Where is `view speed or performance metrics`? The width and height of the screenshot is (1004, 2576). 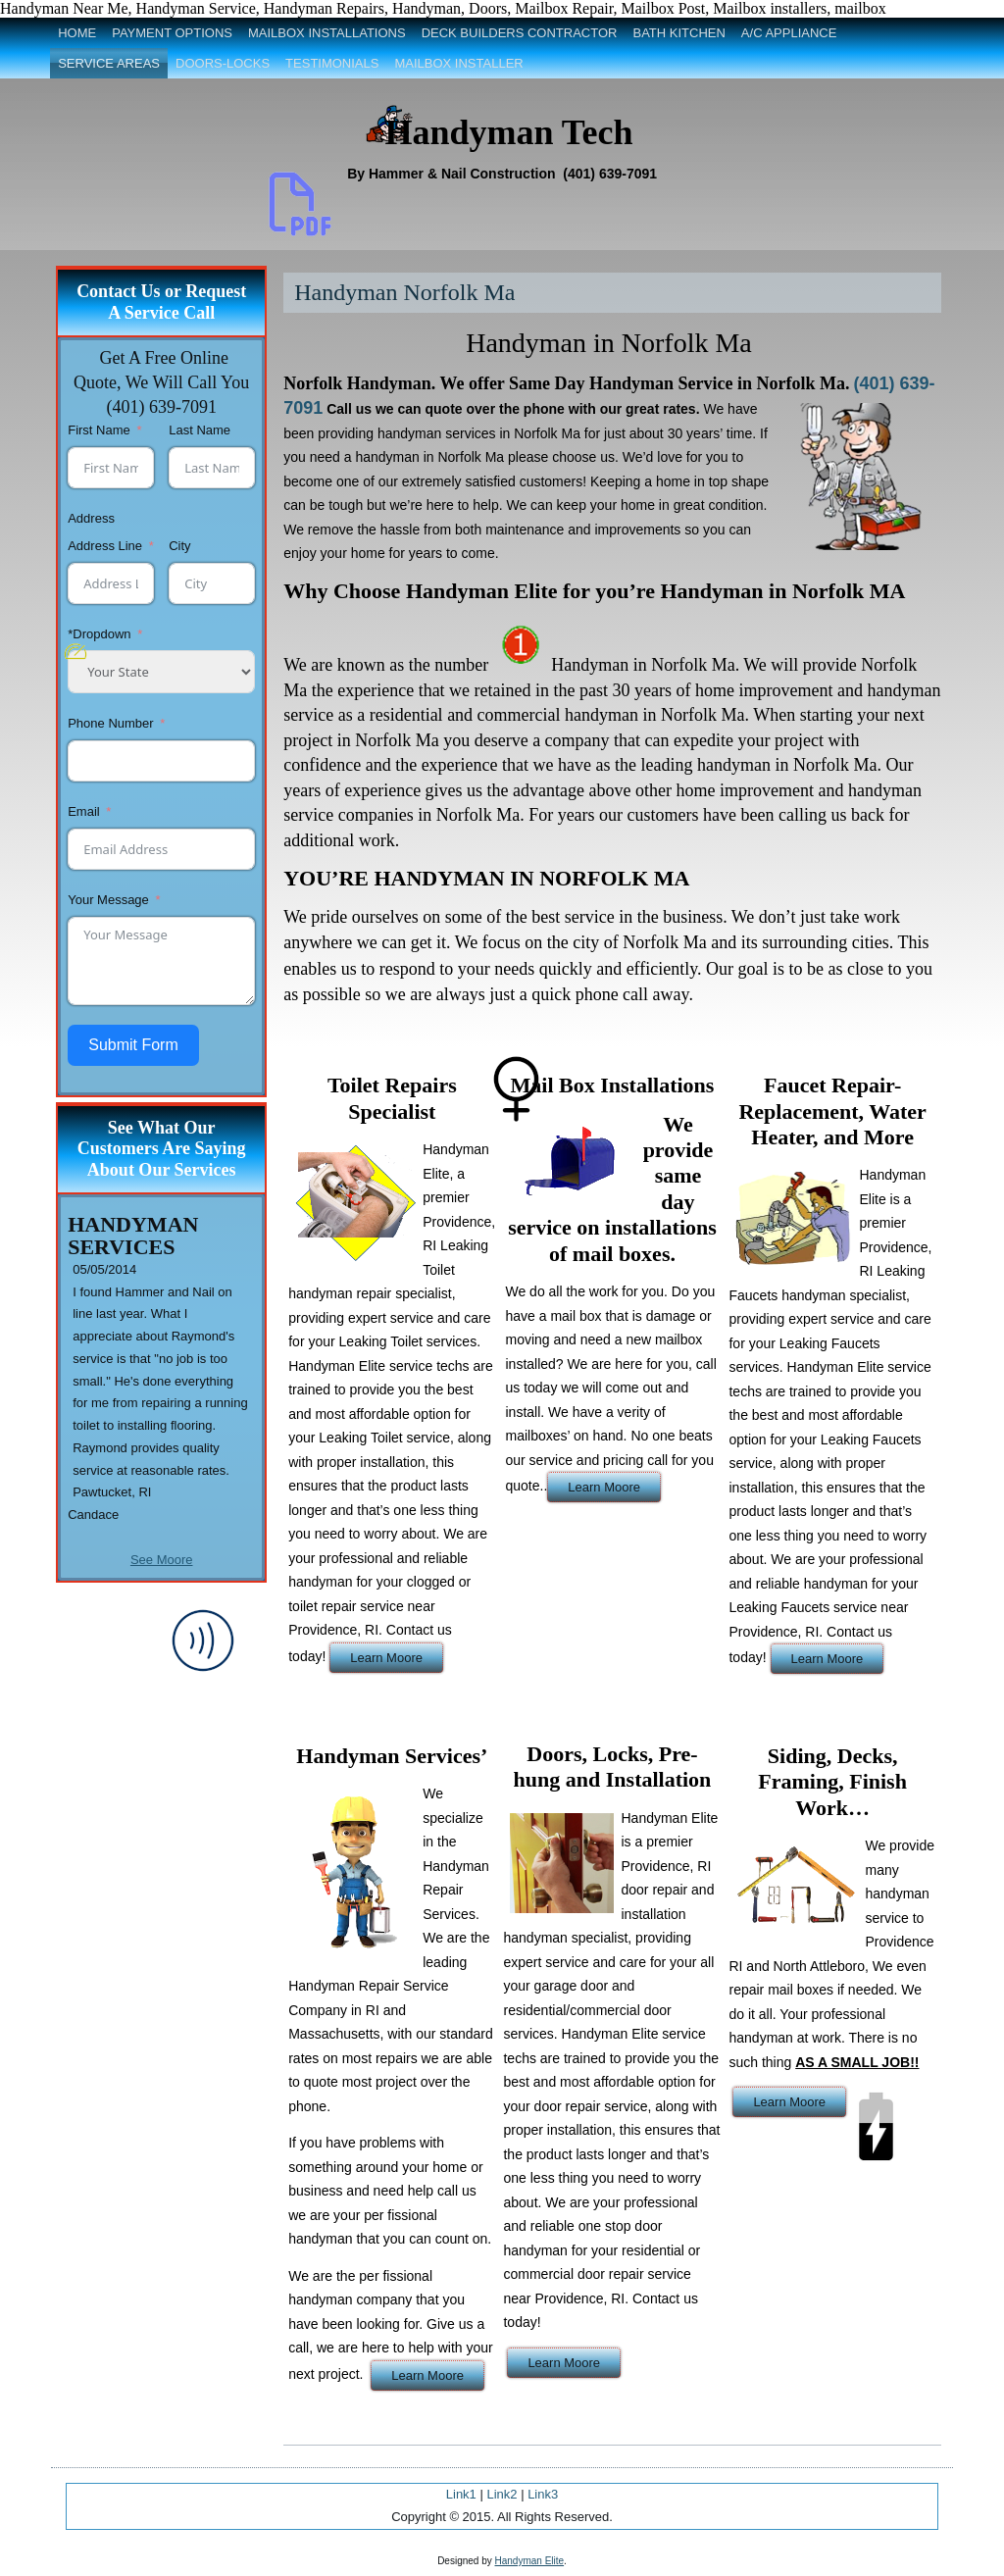
view speed or performance metrics is located at coordinates (75, 652).